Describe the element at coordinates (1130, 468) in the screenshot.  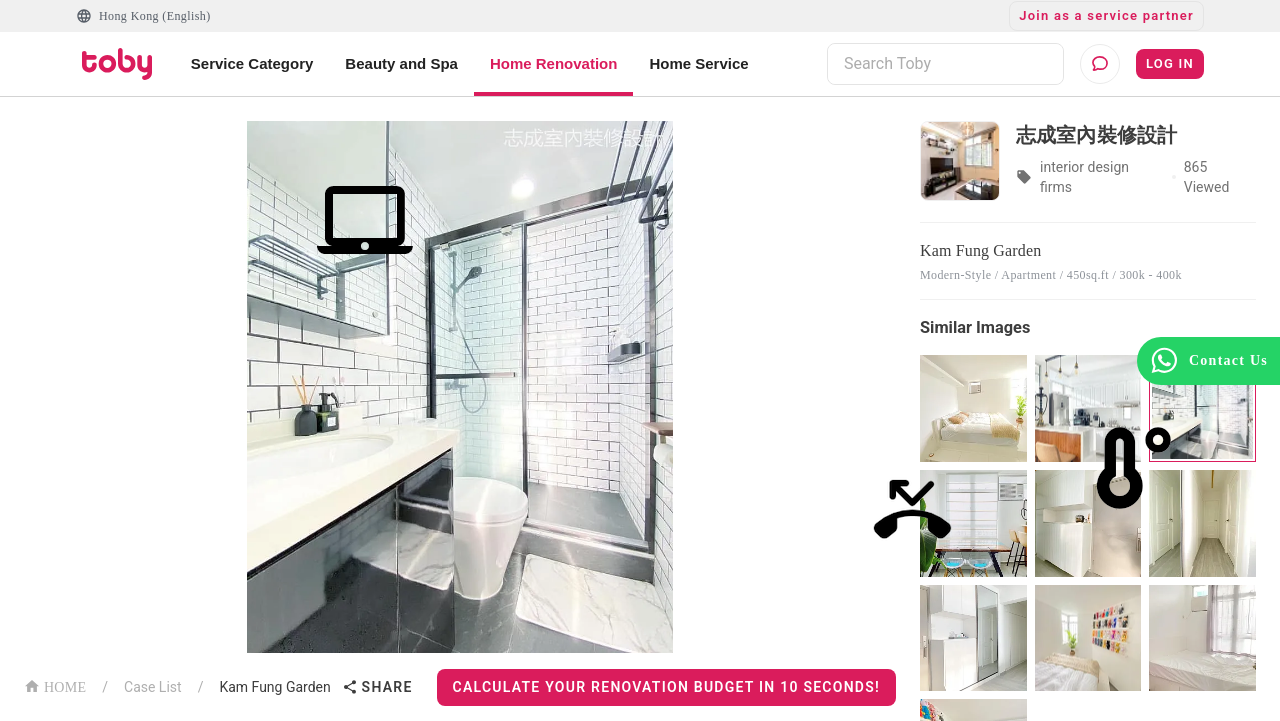
I see `indicates high temperature reading` at that location.